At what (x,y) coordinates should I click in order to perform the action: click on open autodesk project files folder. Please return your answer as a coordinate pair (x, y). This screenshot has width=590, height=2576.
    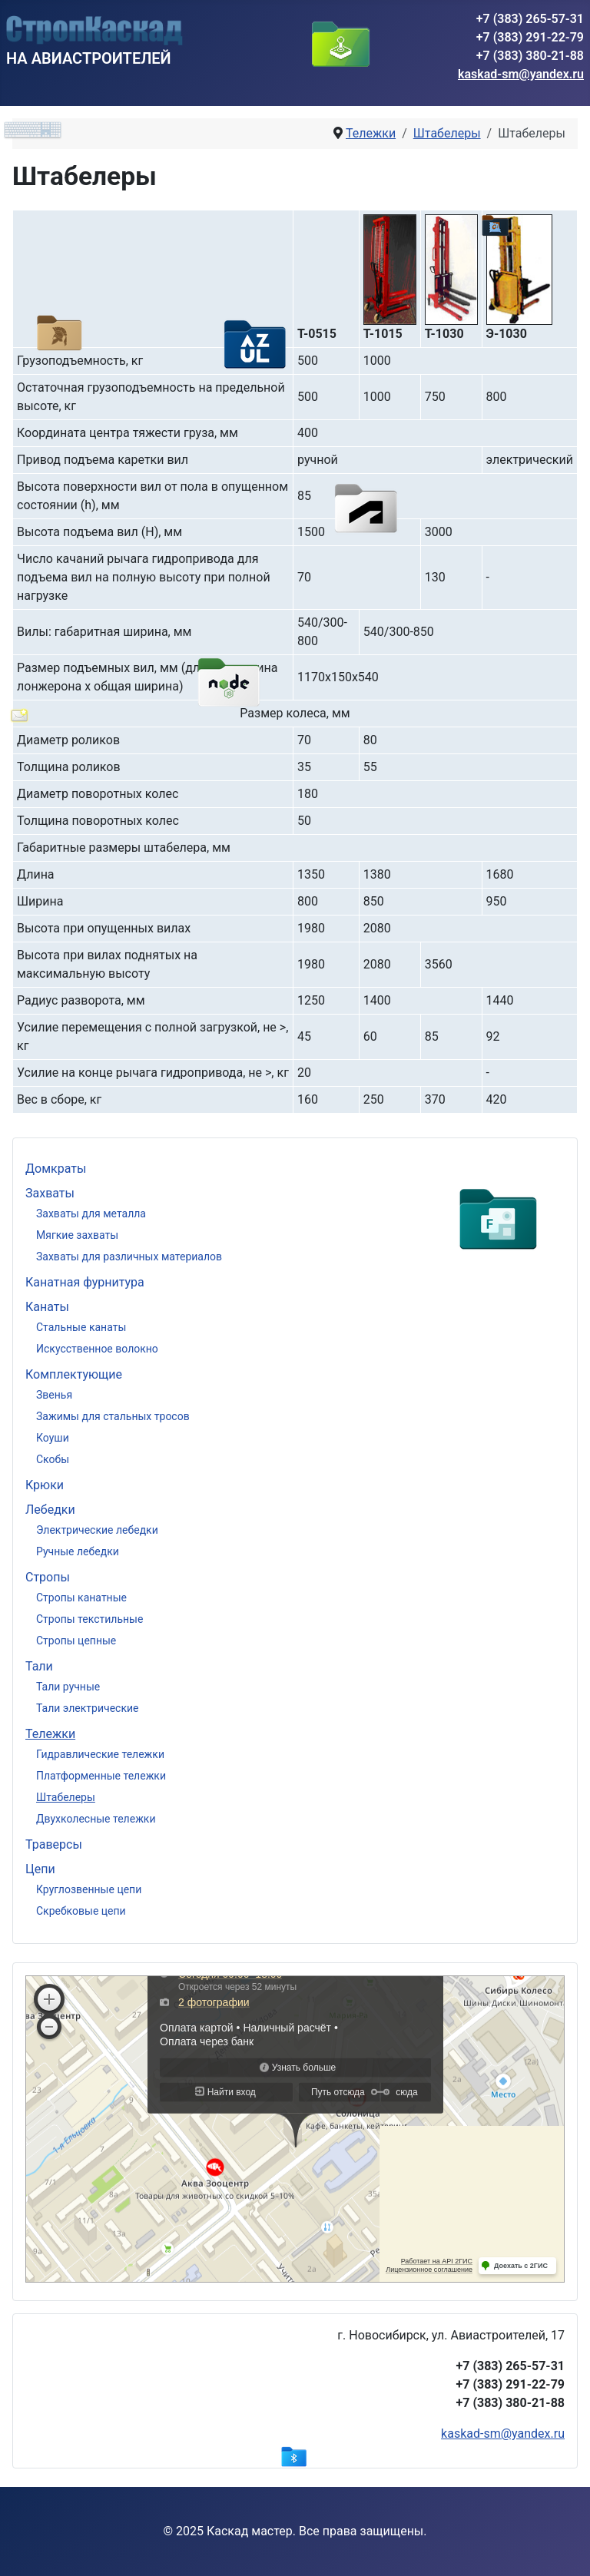
    Looking at the image, I should click on (366, 510).